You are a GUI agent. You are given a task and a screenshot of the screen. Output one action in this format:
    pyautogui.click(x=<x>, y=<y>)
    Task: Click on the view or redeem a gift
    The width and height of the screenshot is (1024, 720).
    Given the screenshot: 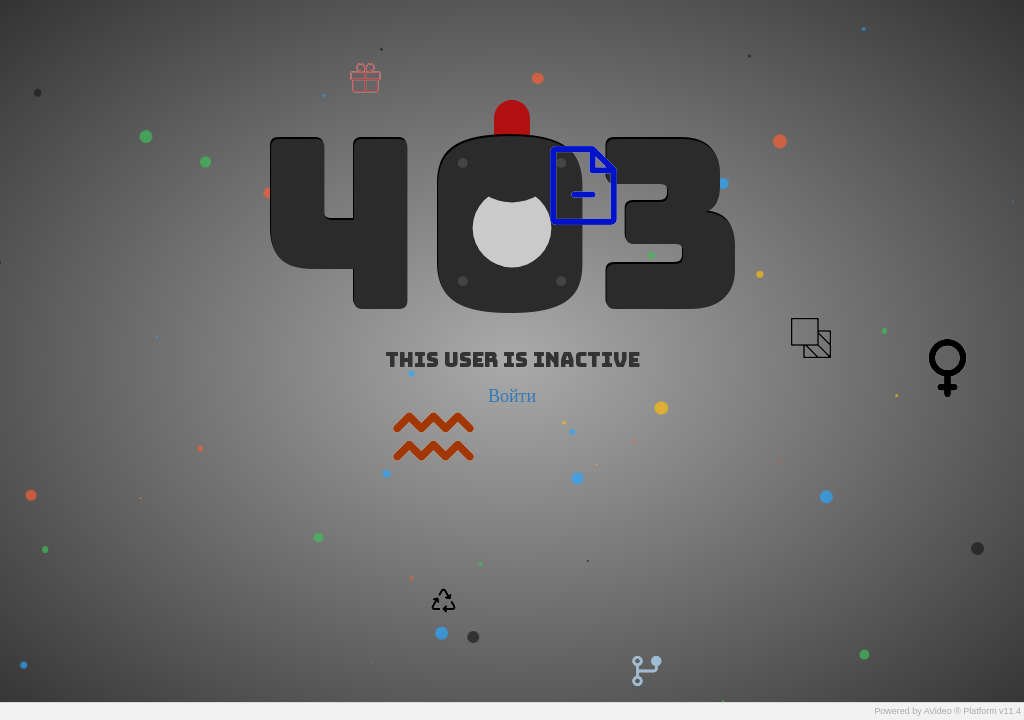 What is the action you would take?
    pyautogui.click(x=365, y=79)
    